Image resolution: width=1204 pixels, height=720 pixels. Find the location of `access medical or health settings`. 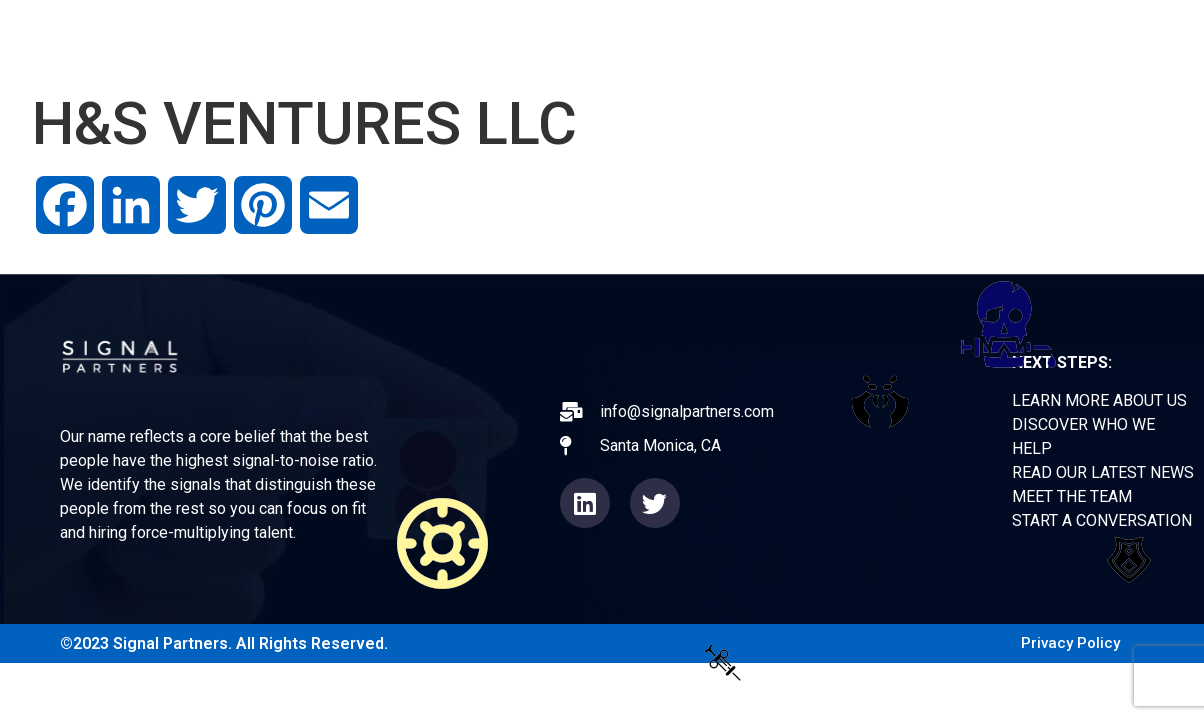

access medical or health settings is located at coordinates (722, 662).